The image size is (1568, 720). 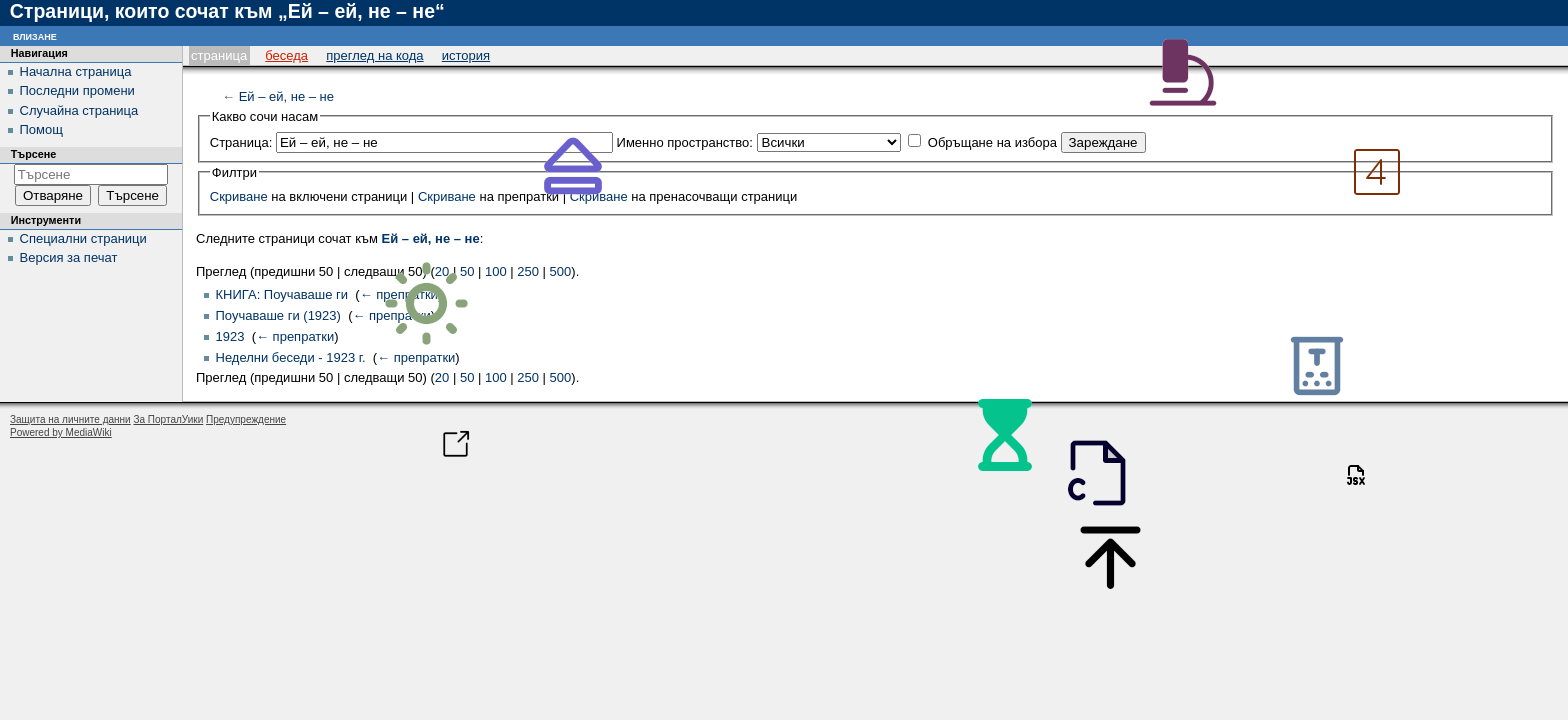 I want to click on access research or laboratory tools, so click(x=1183, y=75).